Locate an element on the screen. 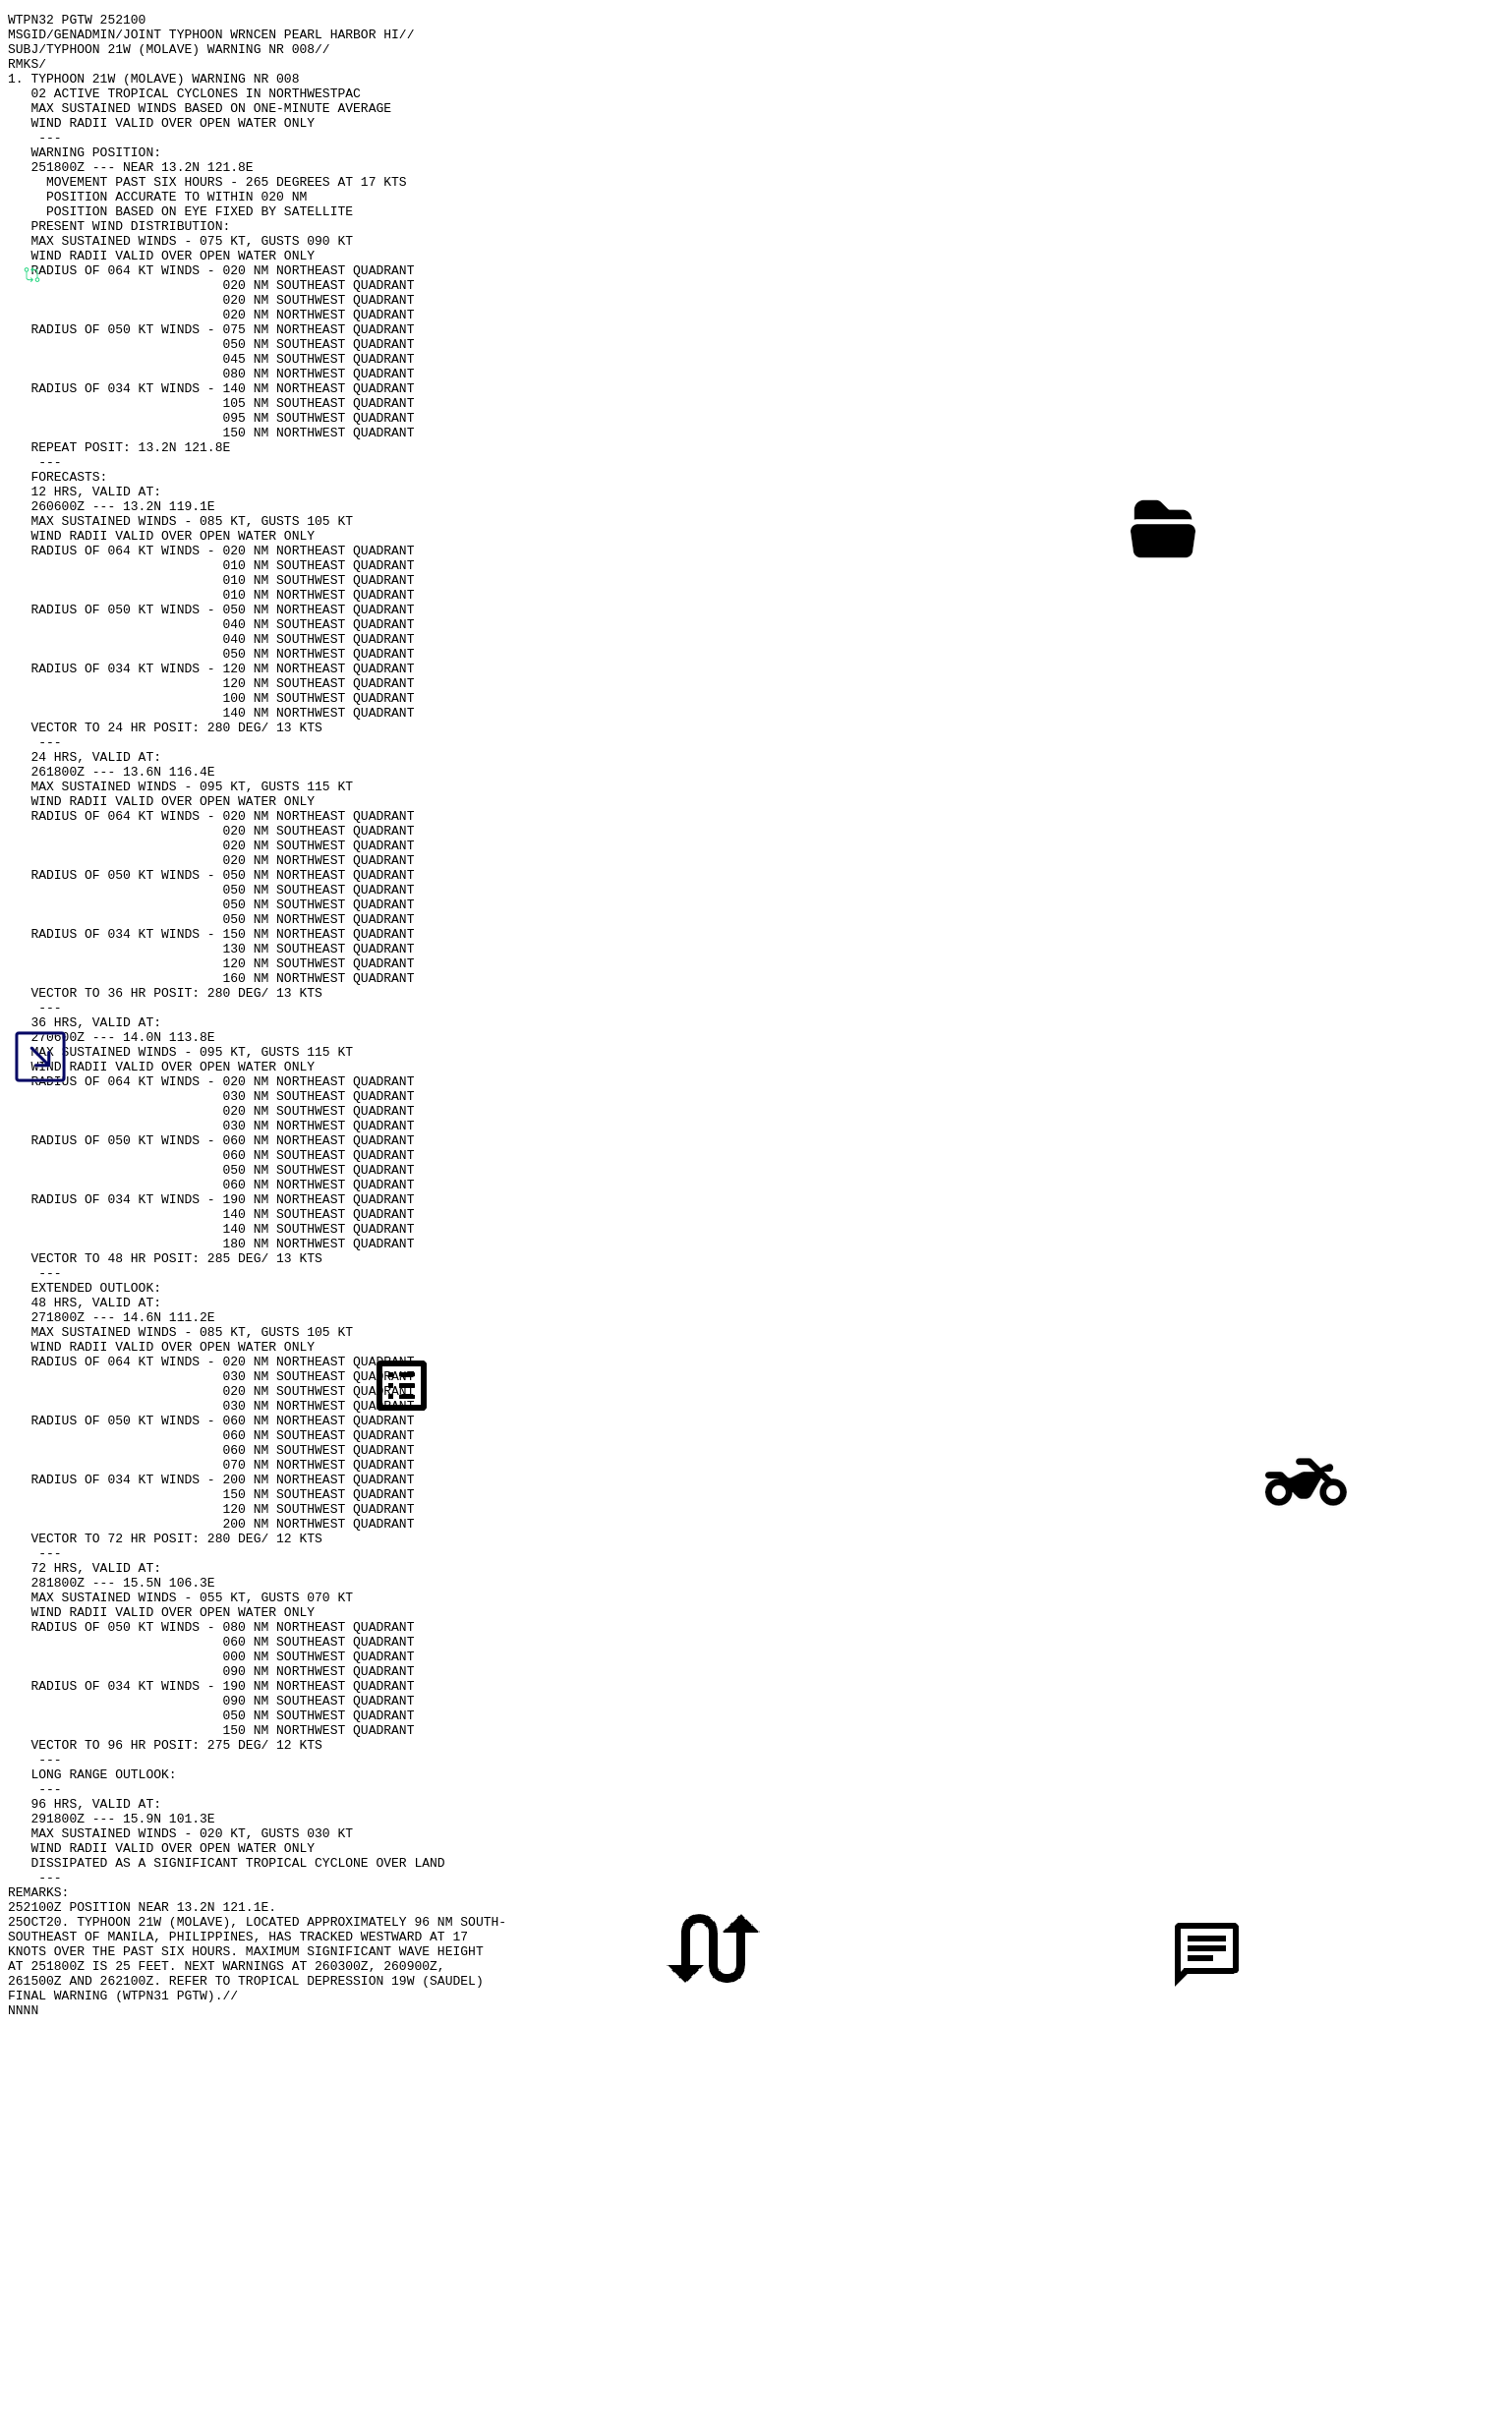 Image resolution: width=1512 pixels, height=2432 pixels. open chat or messaging is located at coordinates (1206, 1954).